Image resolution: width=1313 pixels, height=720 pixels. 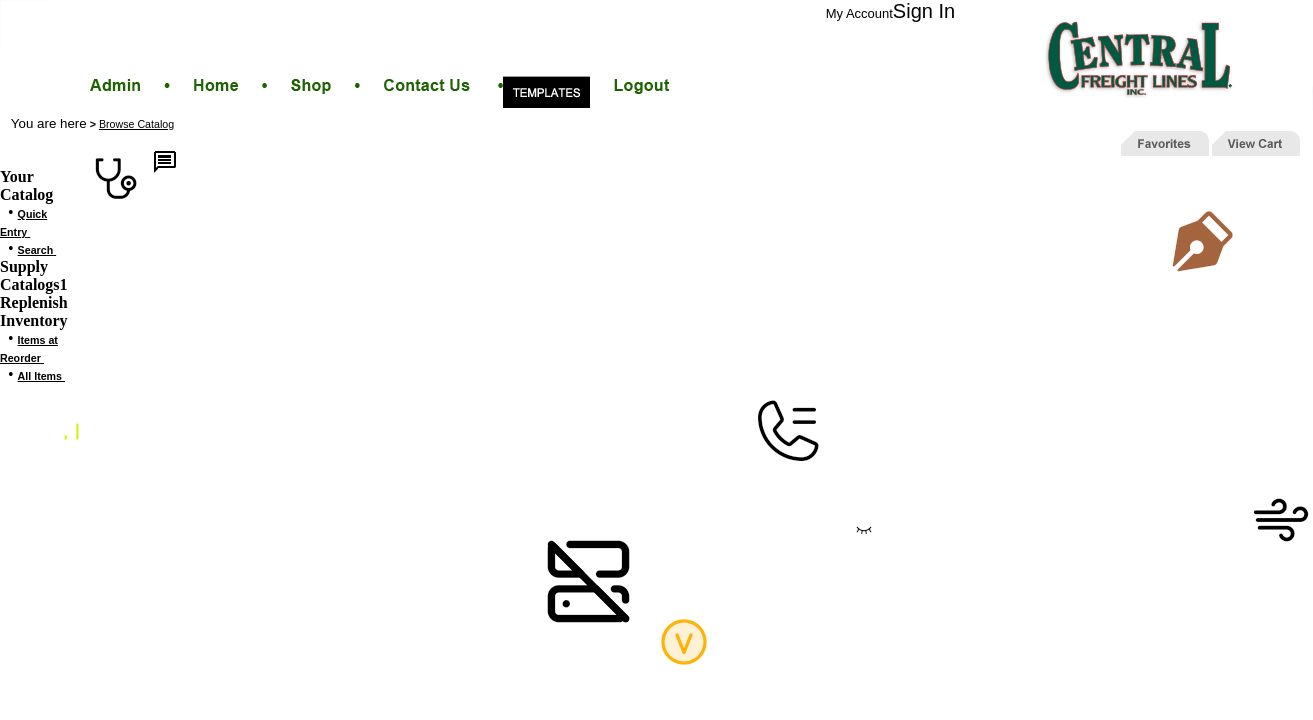 I want to click on indicates an item or option labeled "V", so click(x=684, y=642).